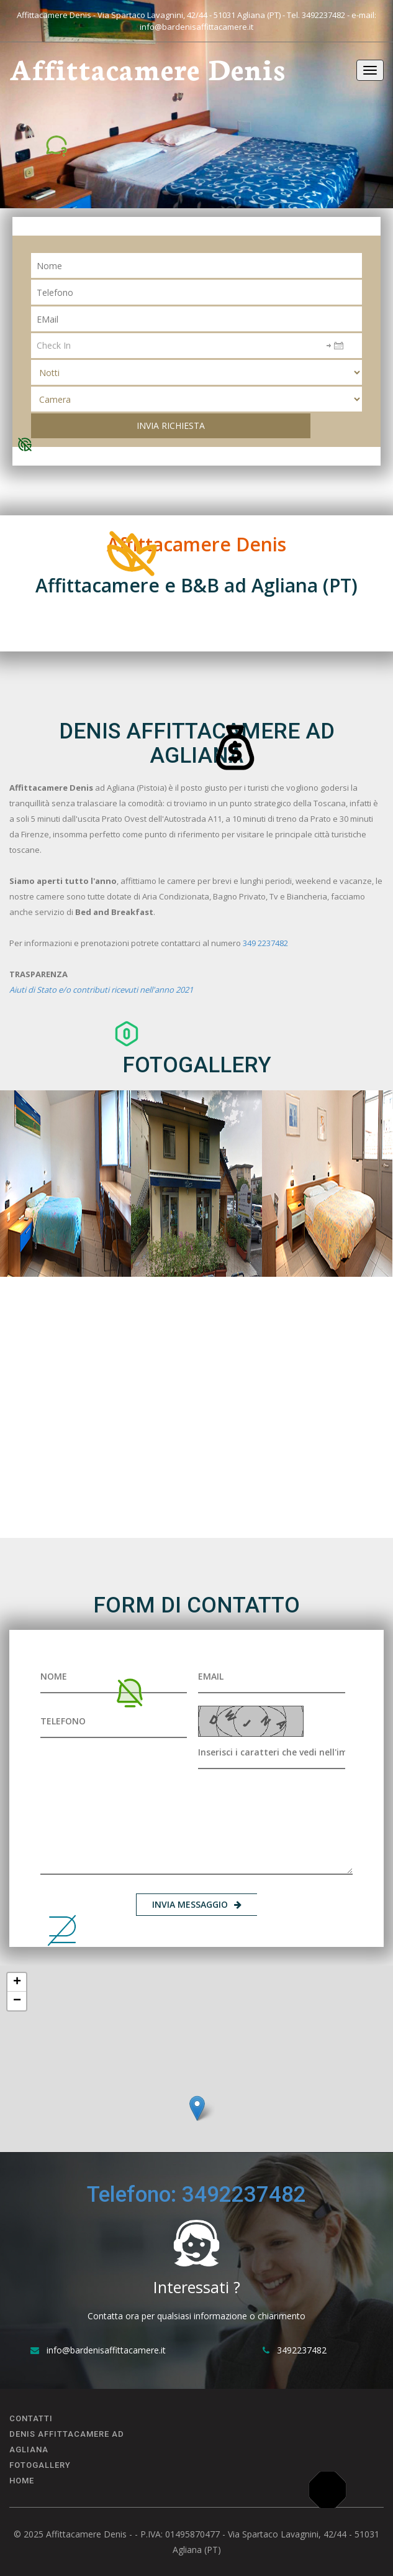  What do you see at coordinates (235, 747) in the screenshot?
I see `view tax information or documents` at bounding box center [235, 747].